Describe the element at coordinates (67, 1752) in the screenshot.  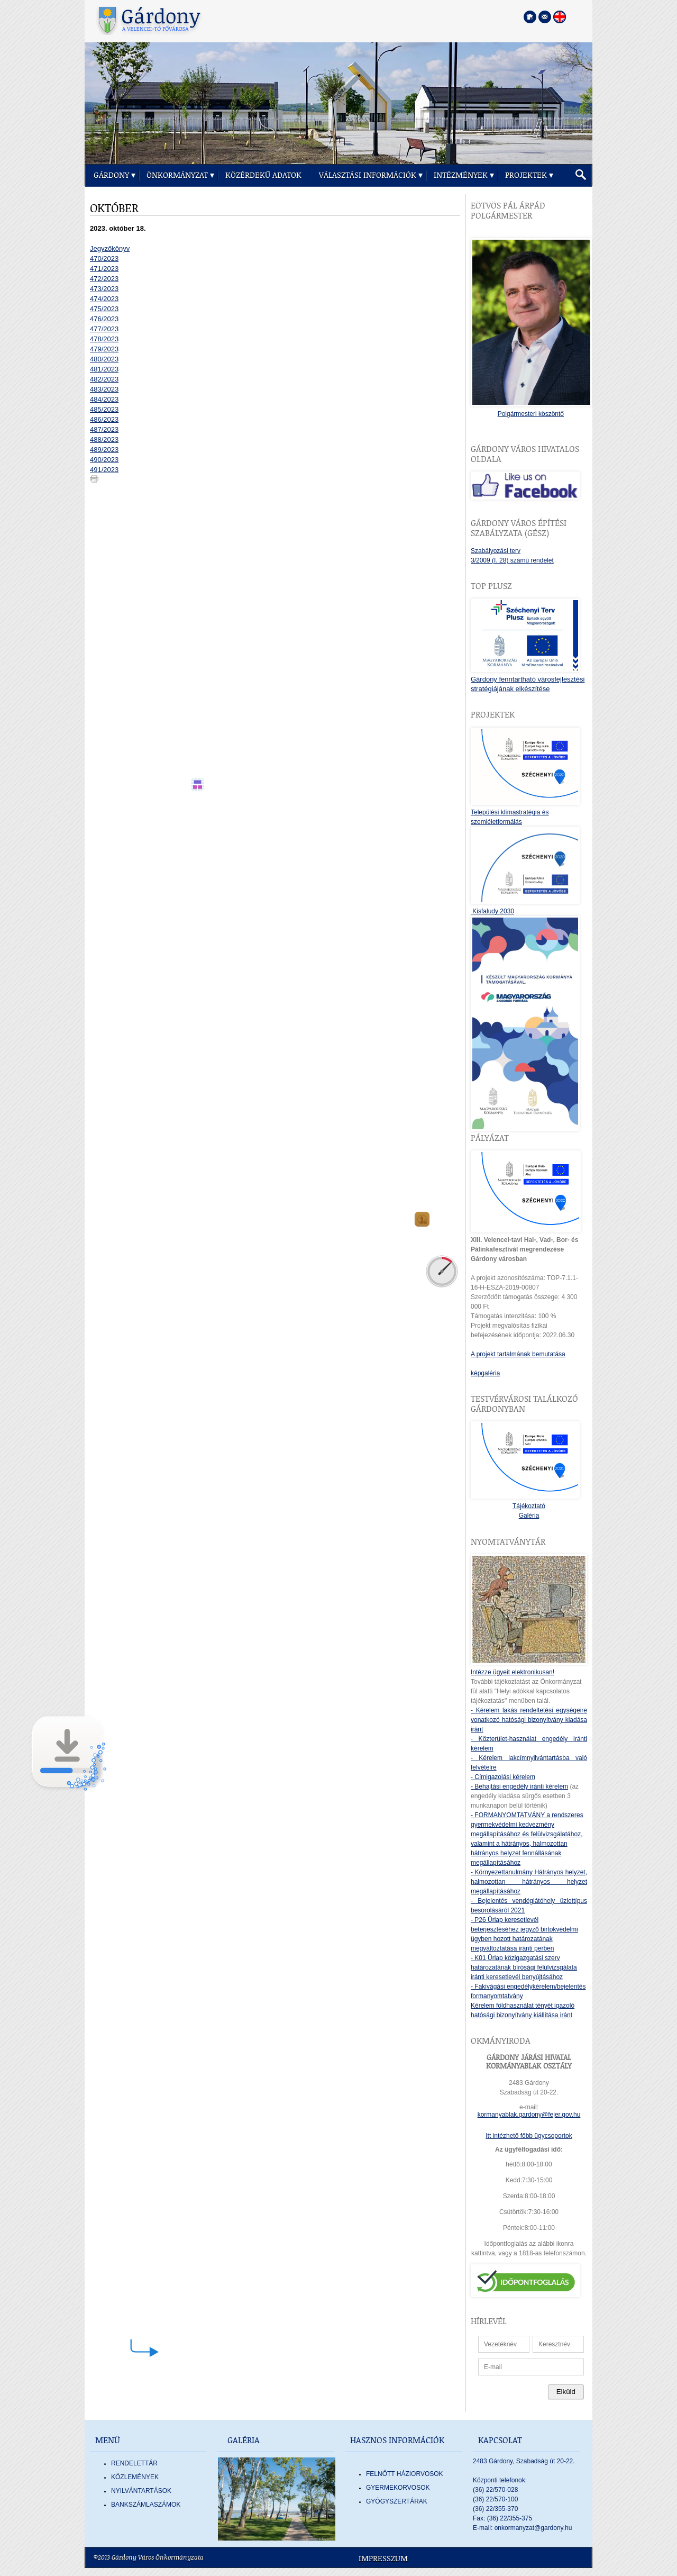
I see `open varia download manager` at that location.